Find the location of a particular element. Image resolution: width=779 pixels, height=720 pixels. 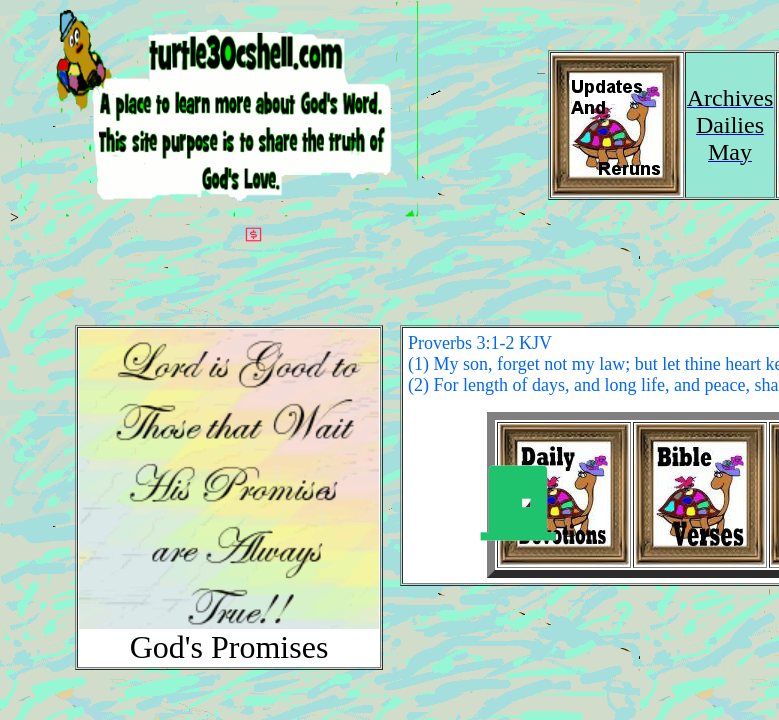

view financial transactions or payment details is located at coordinates (253, 234).